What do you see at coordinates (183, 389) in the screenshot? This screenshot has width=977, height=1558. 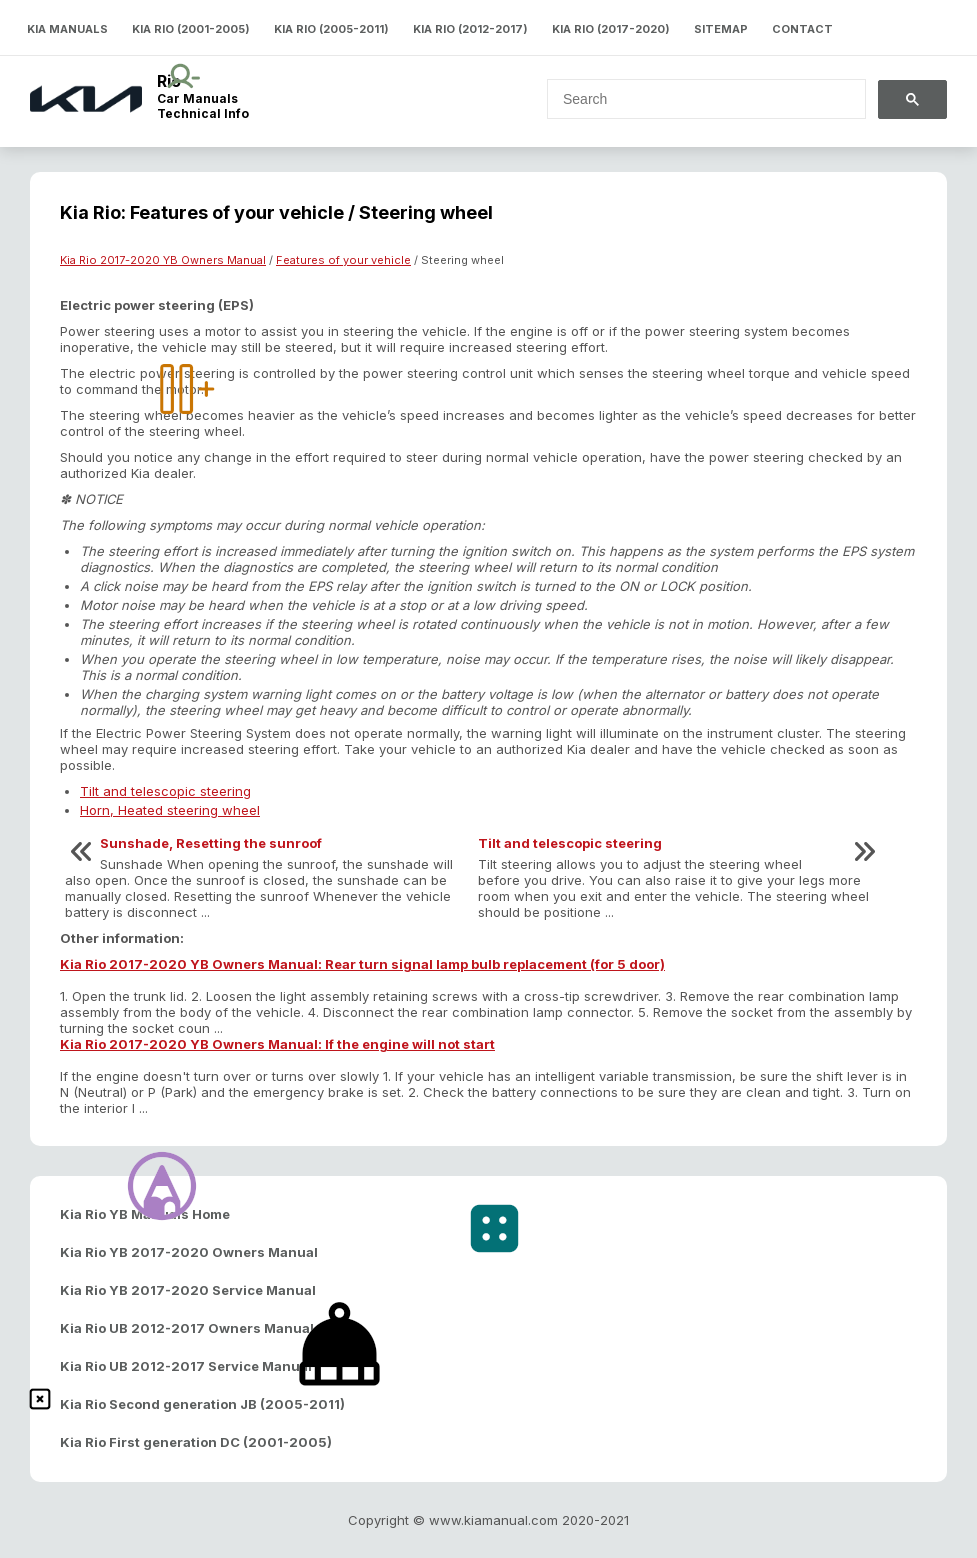 I see `add a new column to the right` at bounding box center [183, 389].